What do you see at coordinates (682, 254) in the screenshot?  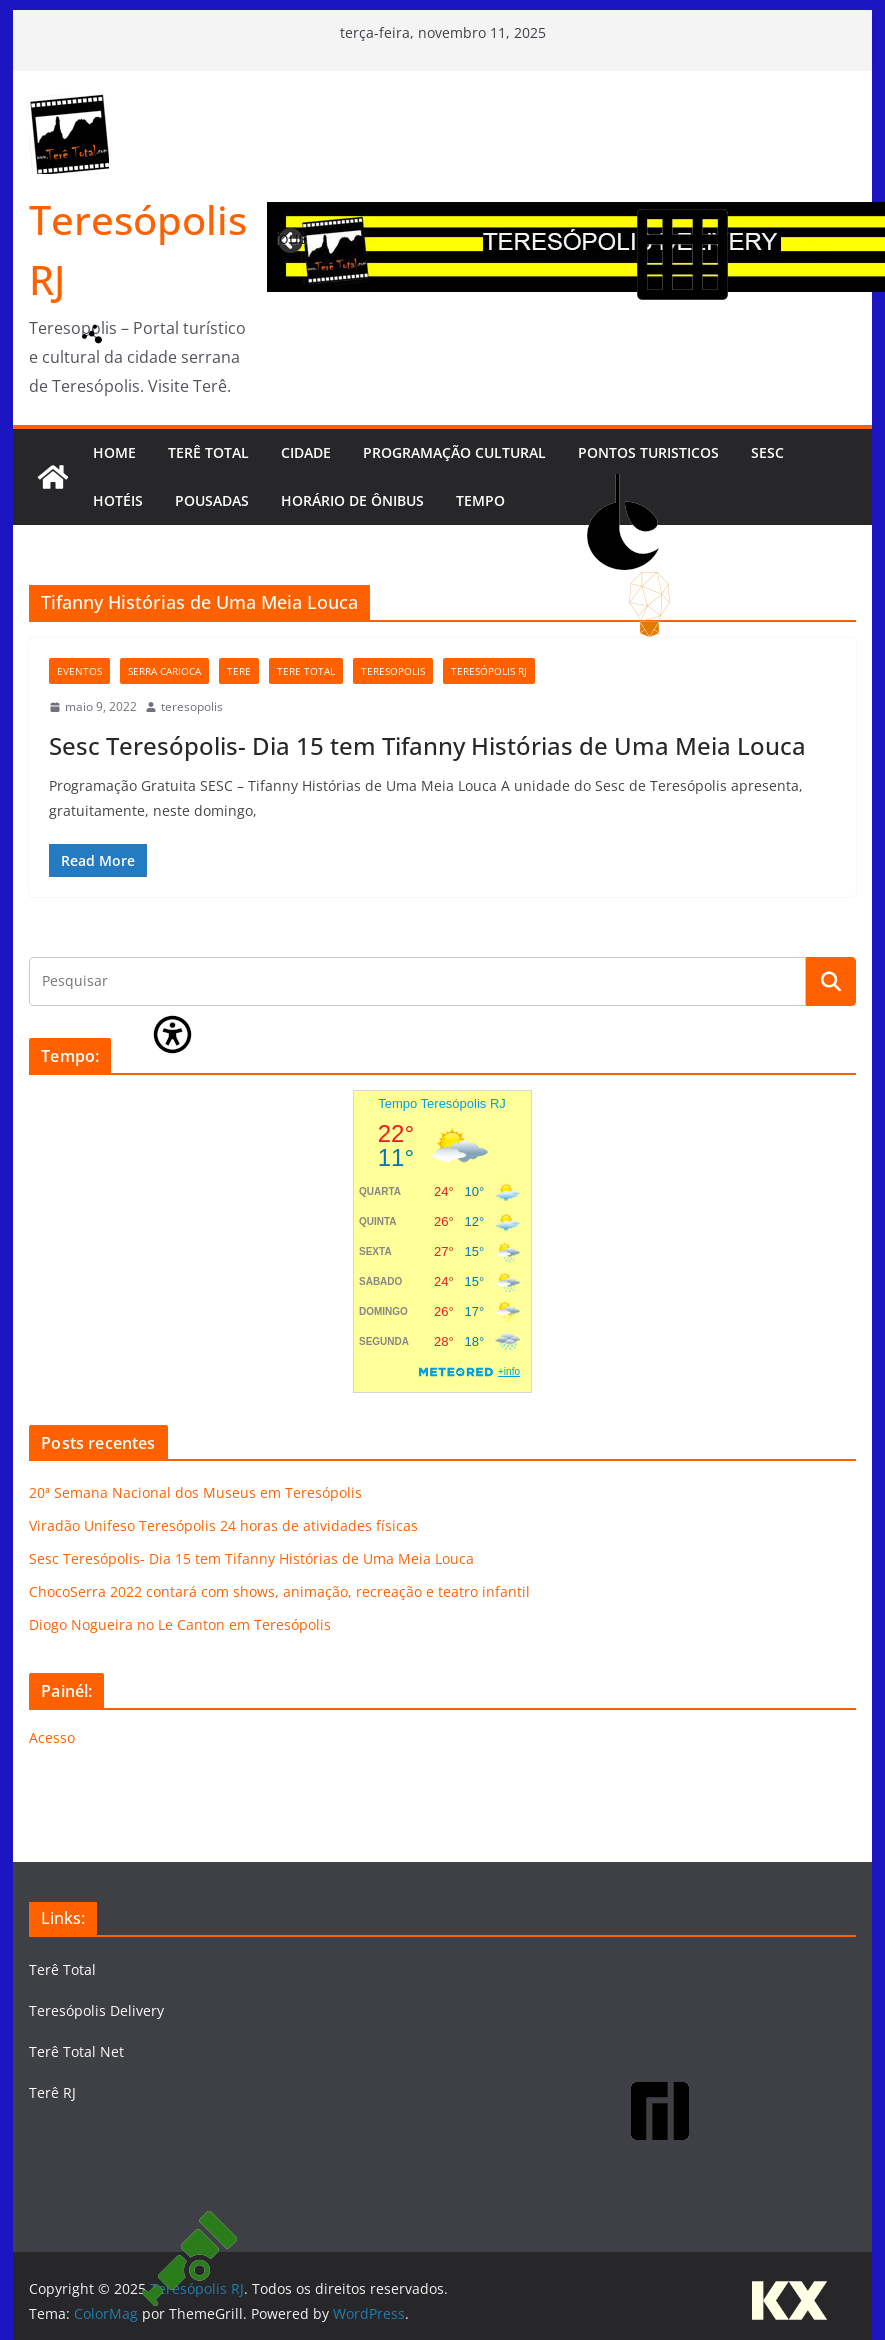 I see `switch to grid view layout` at bounding box center [682, 254].